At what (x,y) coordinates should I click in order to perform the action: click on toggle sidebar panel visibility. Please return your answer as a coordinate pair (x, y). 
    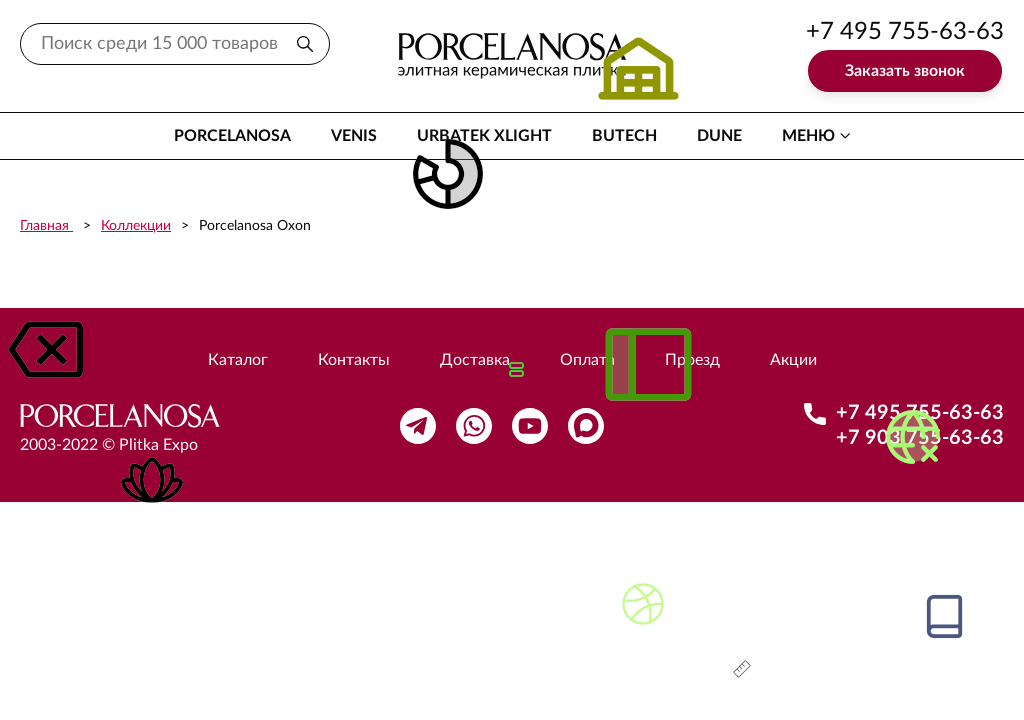
    Looking at the image, I should click on (648, 364).